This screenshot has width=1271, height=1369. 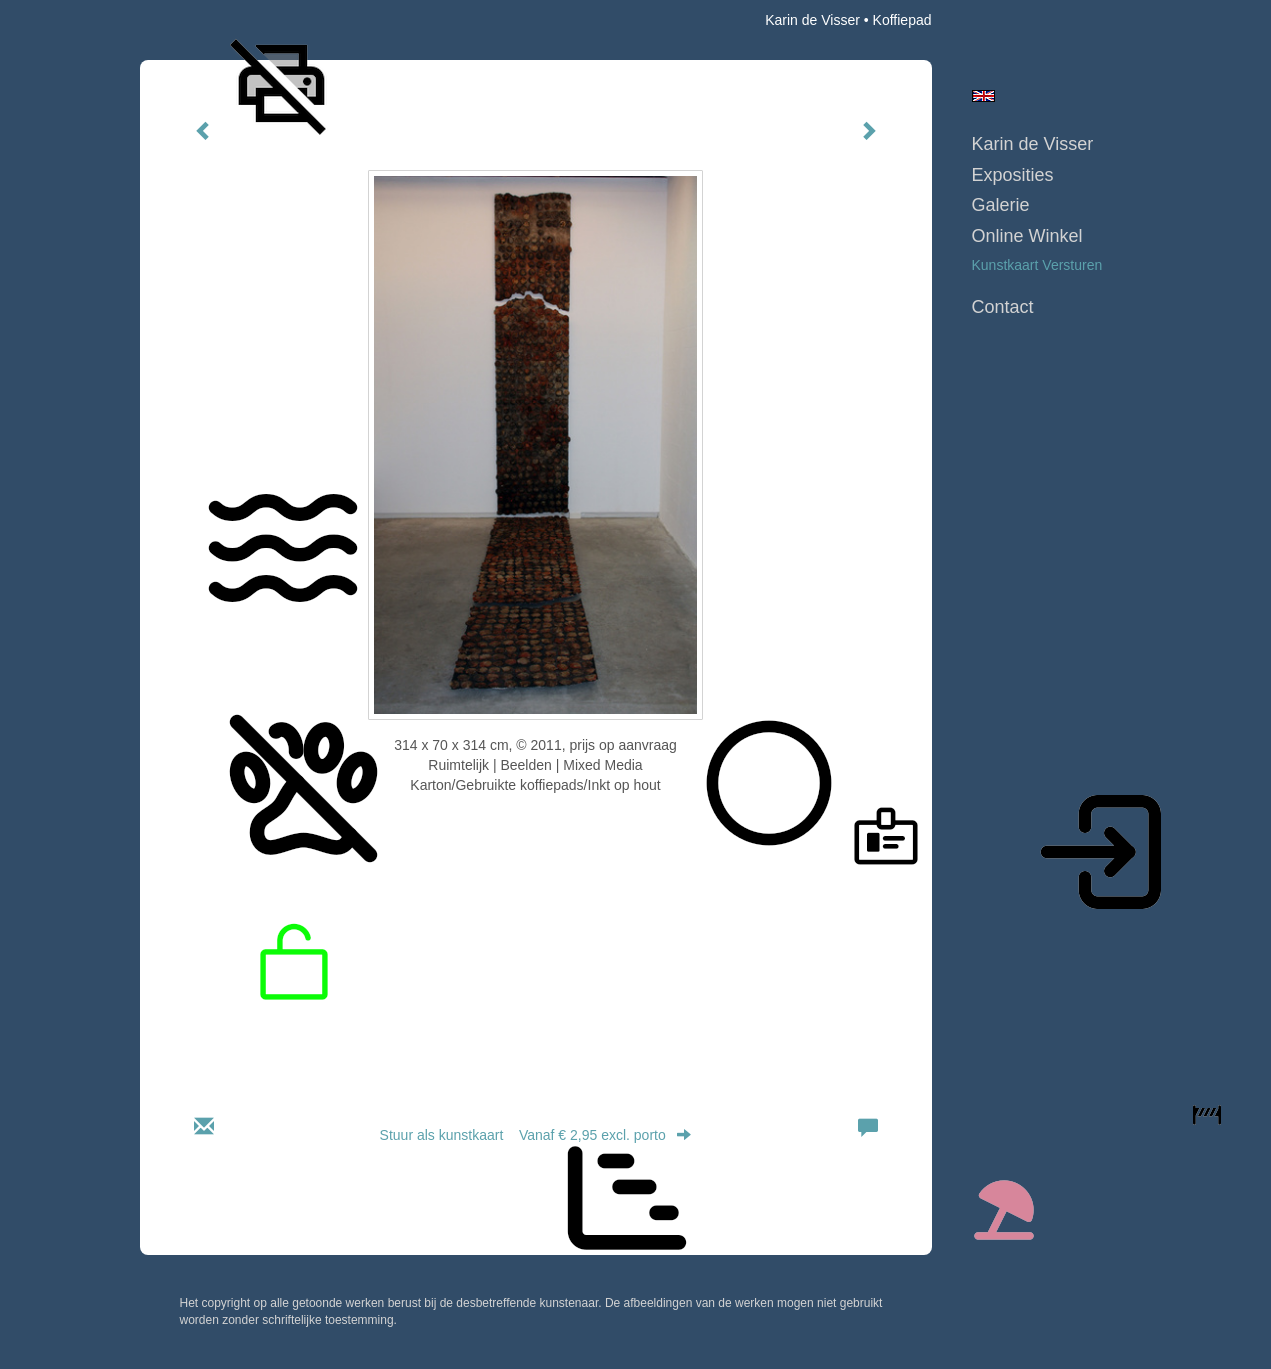 I want to click on log in to your account, so click(x=1104, y=852).